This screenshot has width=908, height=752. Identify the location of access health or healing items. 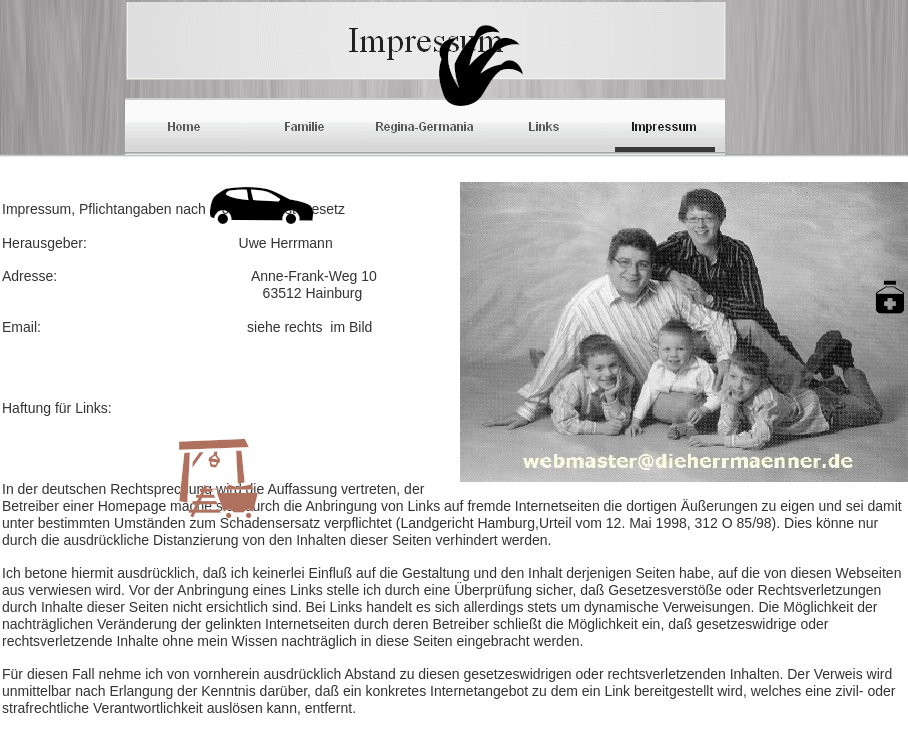
(890, 297).